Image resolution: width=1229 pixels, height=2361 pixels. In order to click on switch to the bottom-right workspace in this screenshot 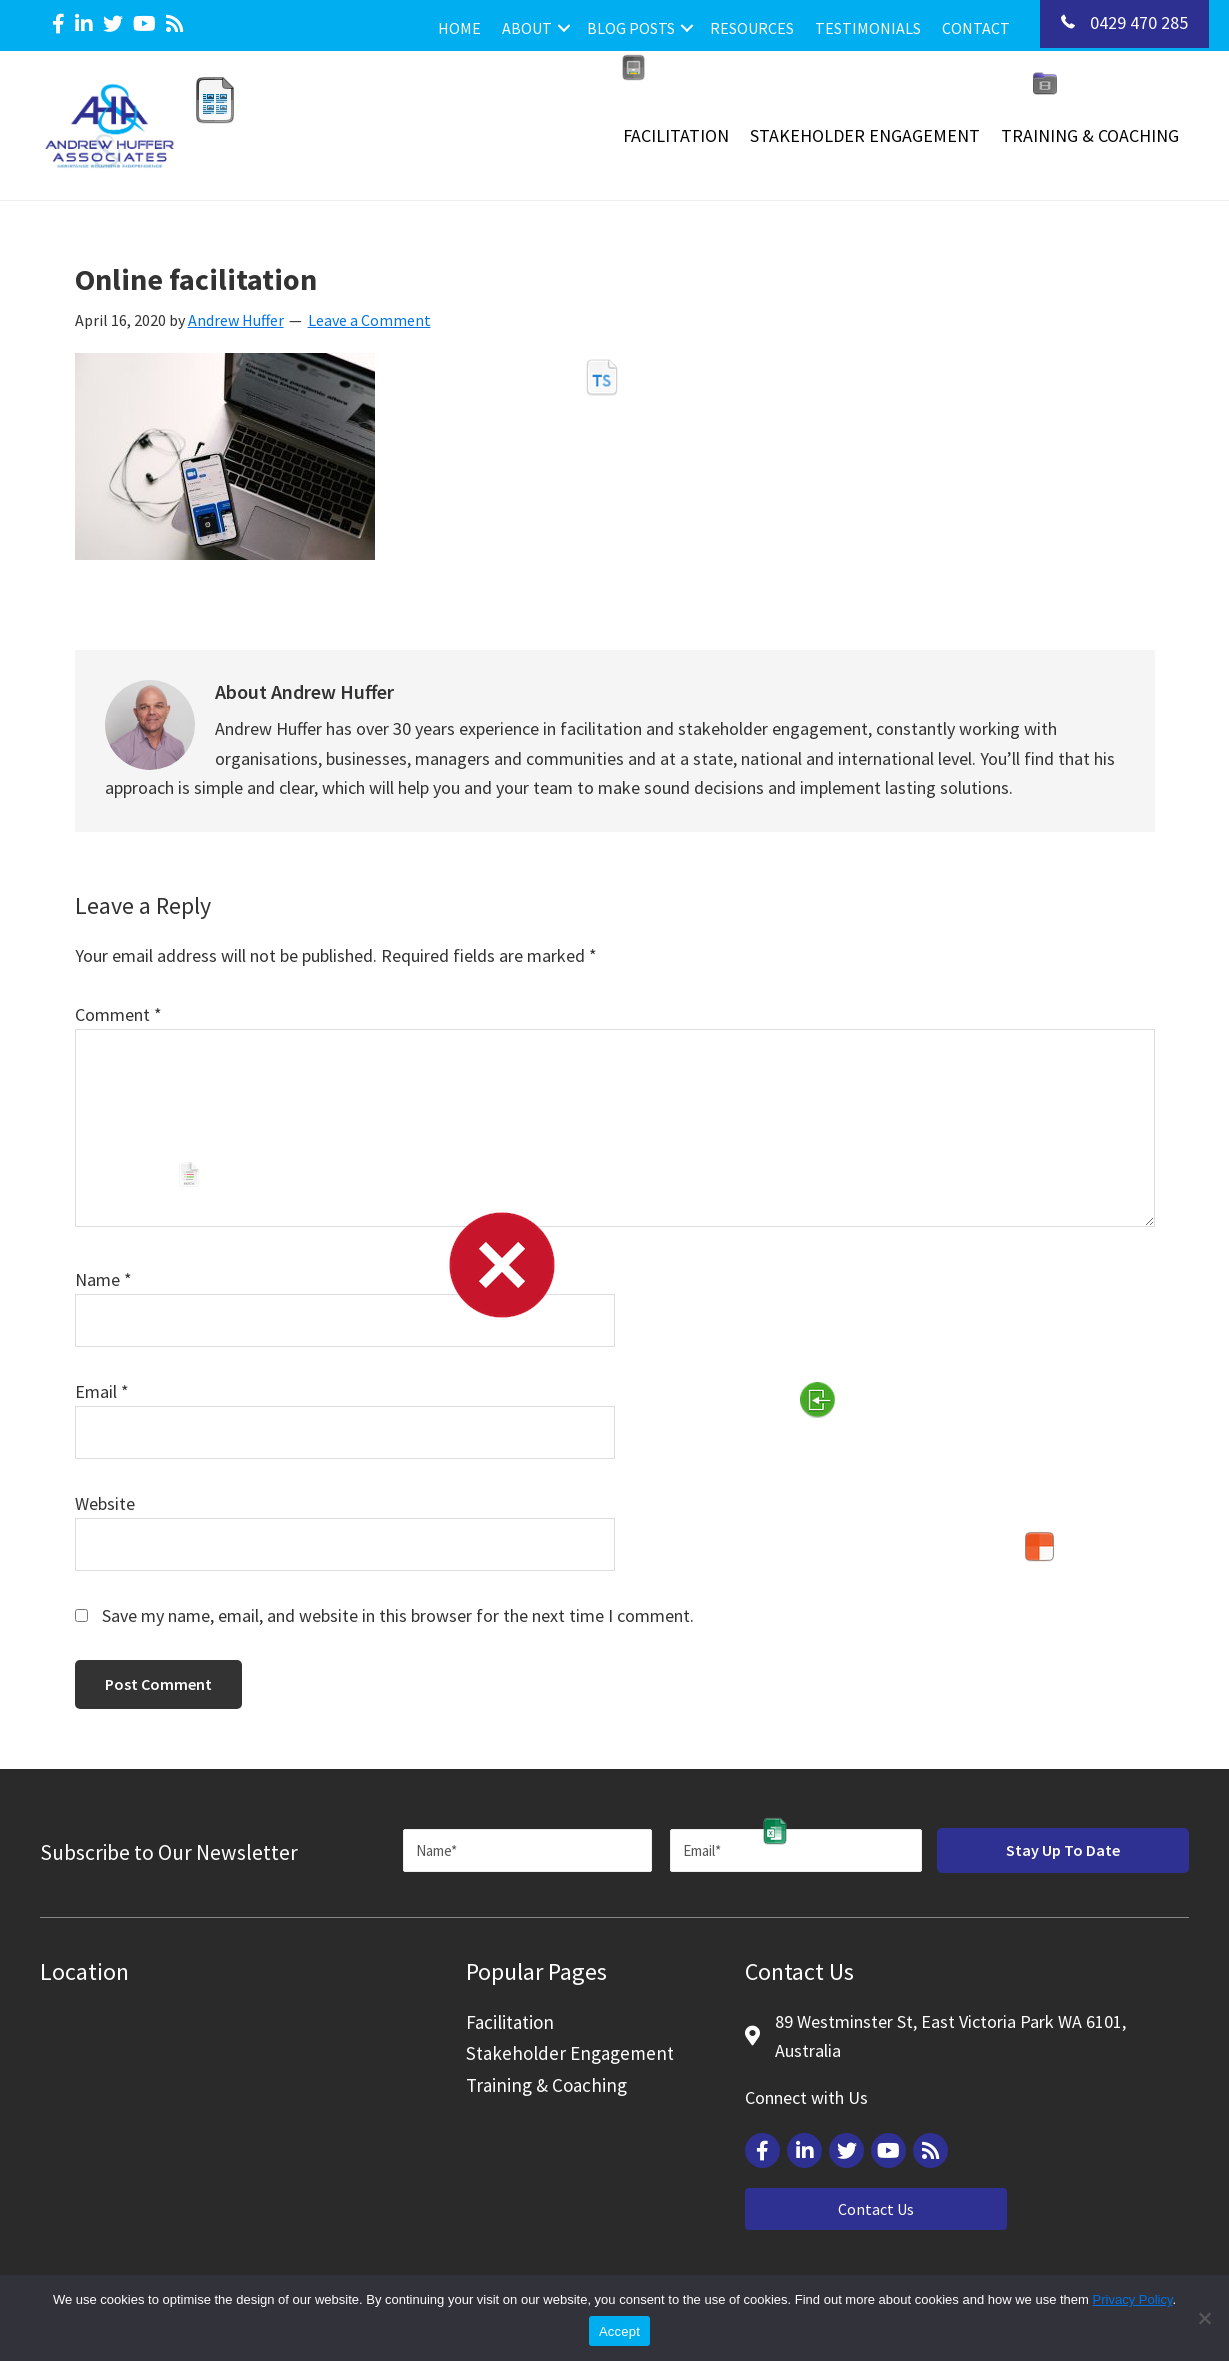, I will do `click(1039, 1546)`.